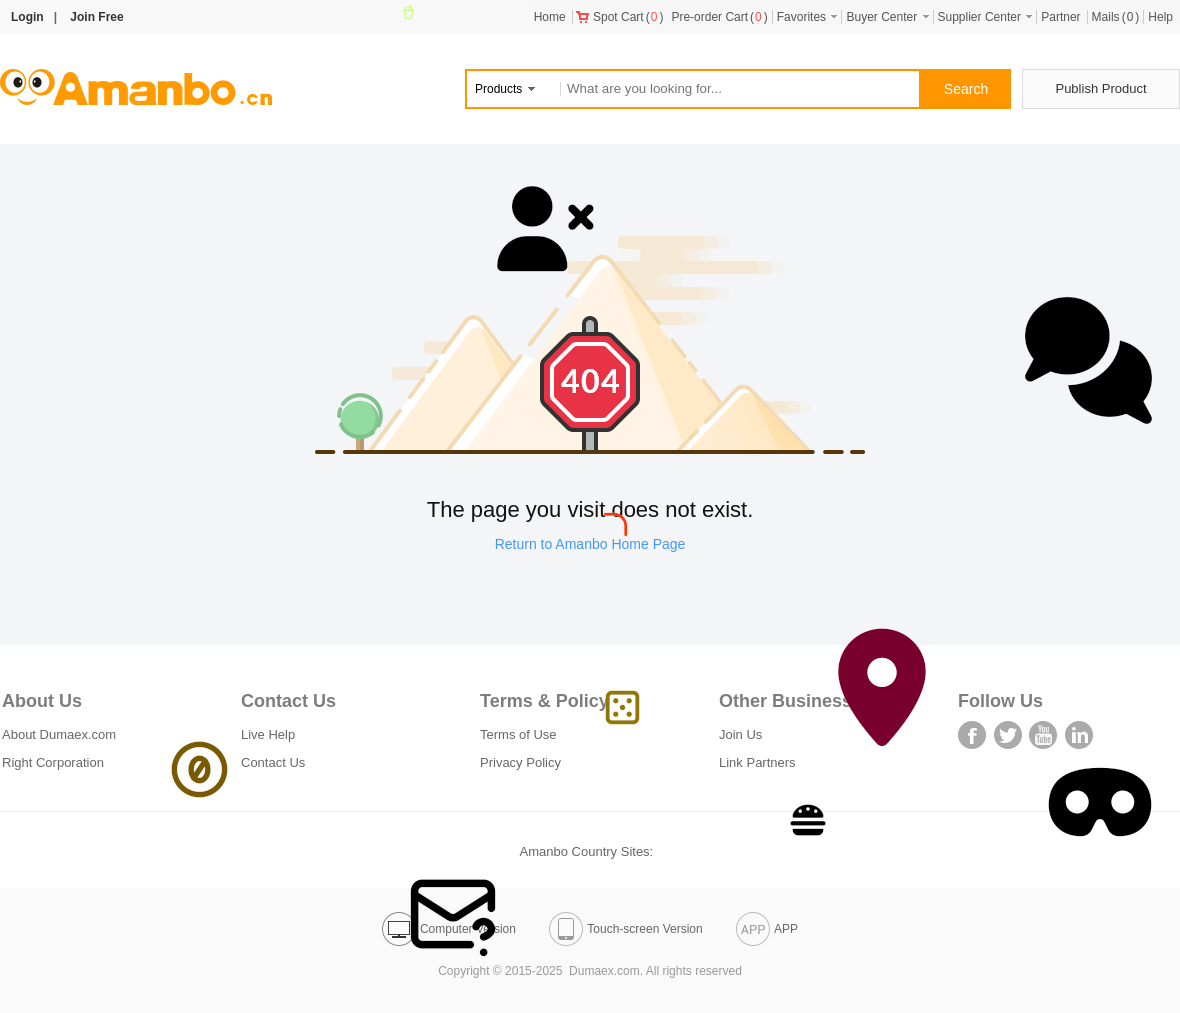 The width and height of the screenshot is (1180, 1013). Describe the element at coordinates (543, 228) in the screenshot. I see `remove a user or contact` at that location.